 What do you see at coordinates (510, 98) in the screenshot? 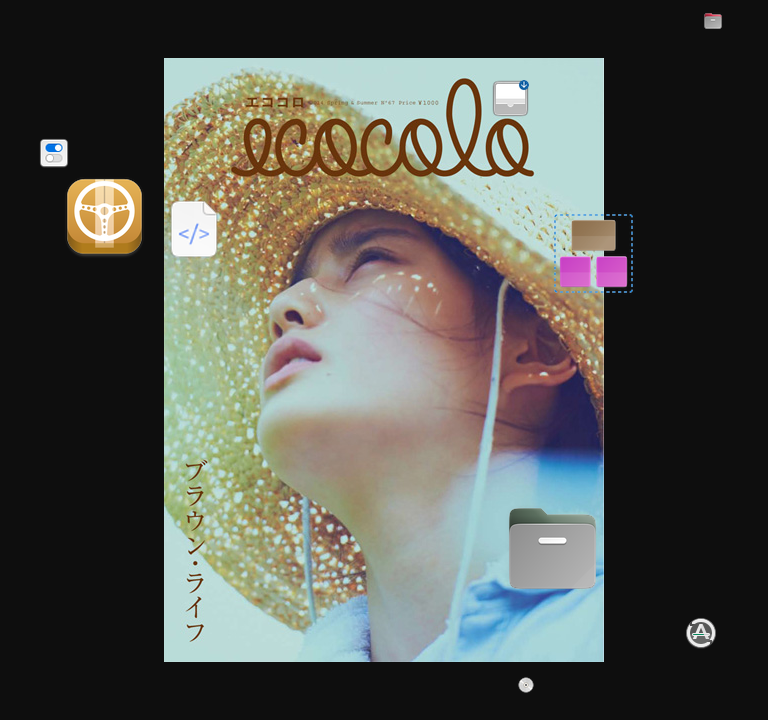
I see `open your email inbox` at bounding box center [510, 98].